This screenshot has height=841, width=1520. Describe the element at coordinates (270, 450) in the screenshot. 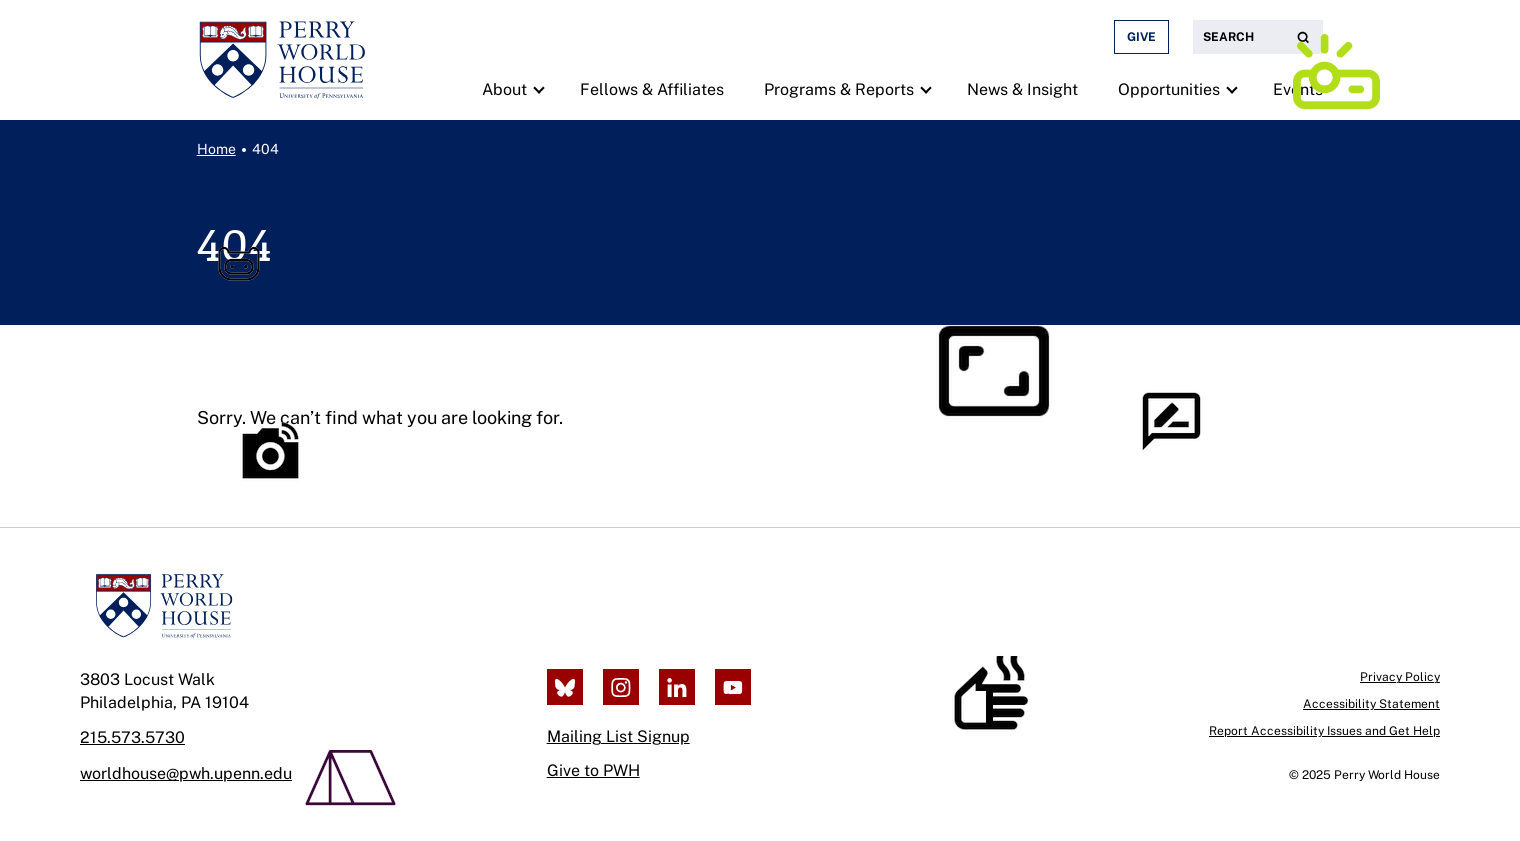

I see `connect to a wireless or linked camera` at that location.